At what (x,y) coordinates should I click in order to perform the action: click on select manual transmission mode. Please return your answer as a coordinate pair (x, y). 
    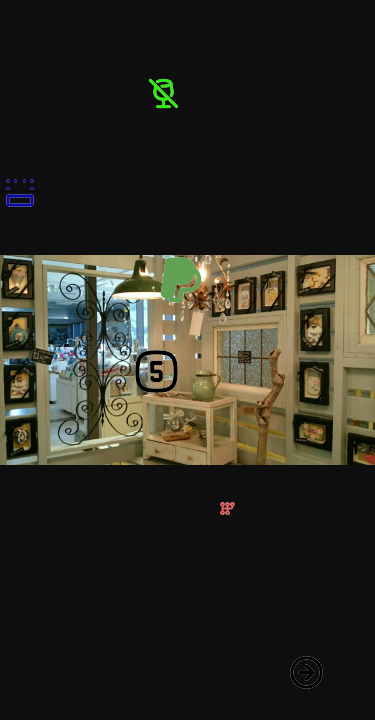
    Looking at the image, I should click on (227, 508).